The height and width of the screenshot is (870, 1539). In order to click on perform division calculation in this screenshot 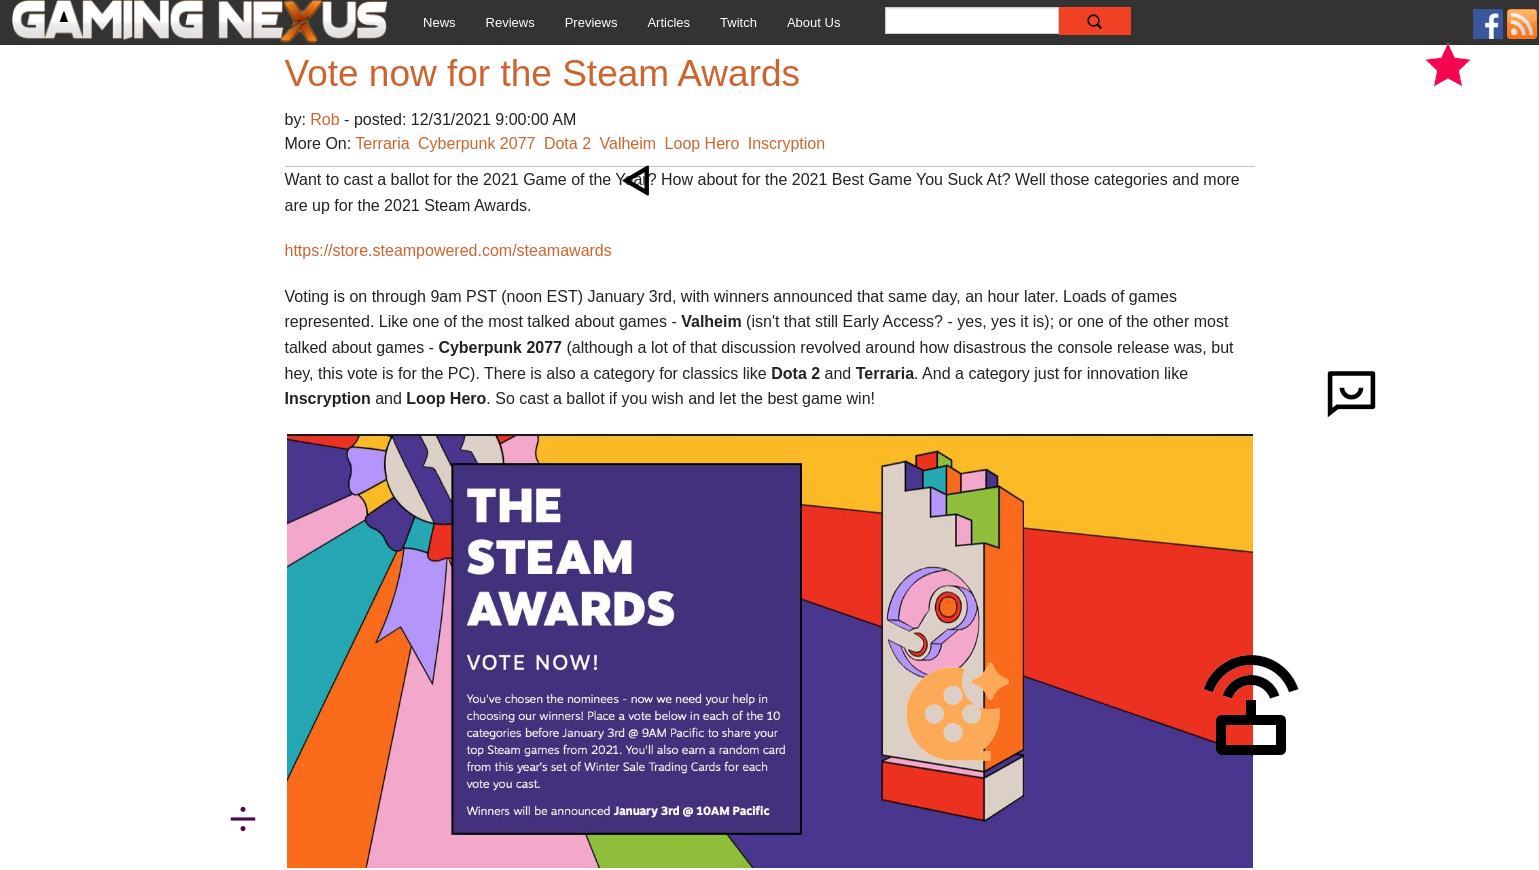, I will do `click(243, 819)`.